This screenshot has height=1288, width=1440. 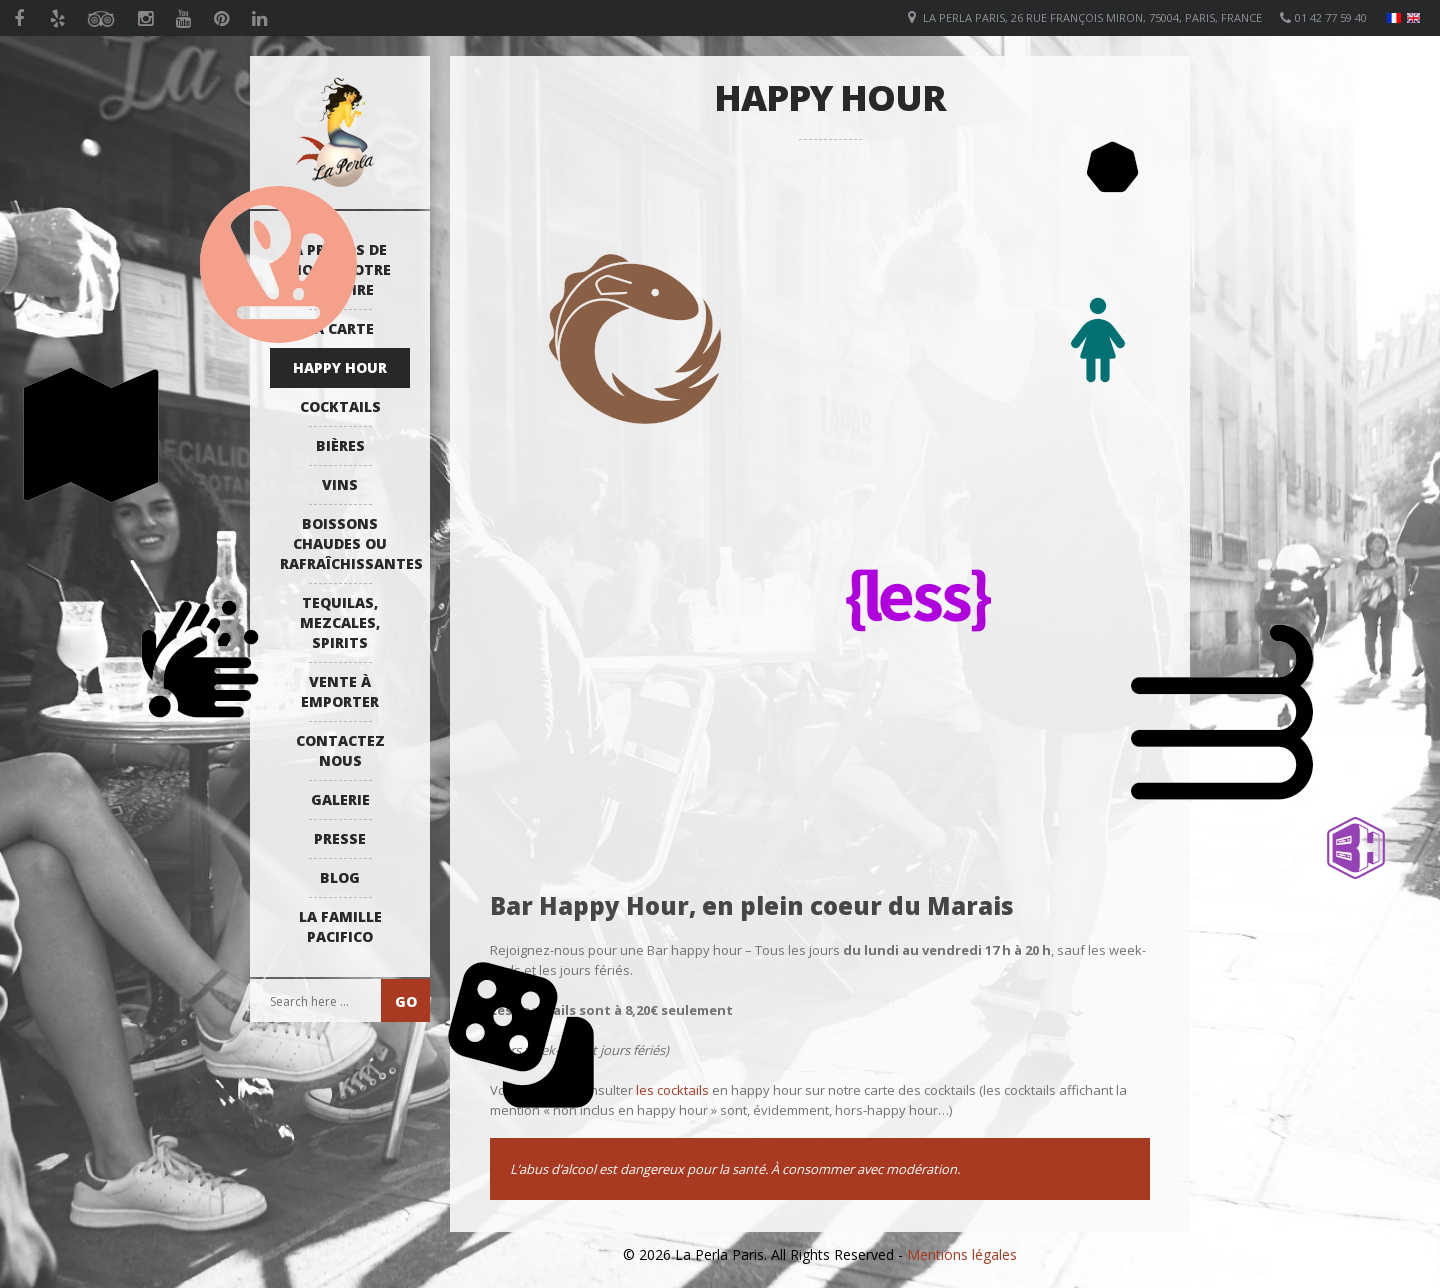 What do you see at coordinates (918, 600) in the screenshot?
I see `less css preprocessor logo` at bounding box center [918, 600].